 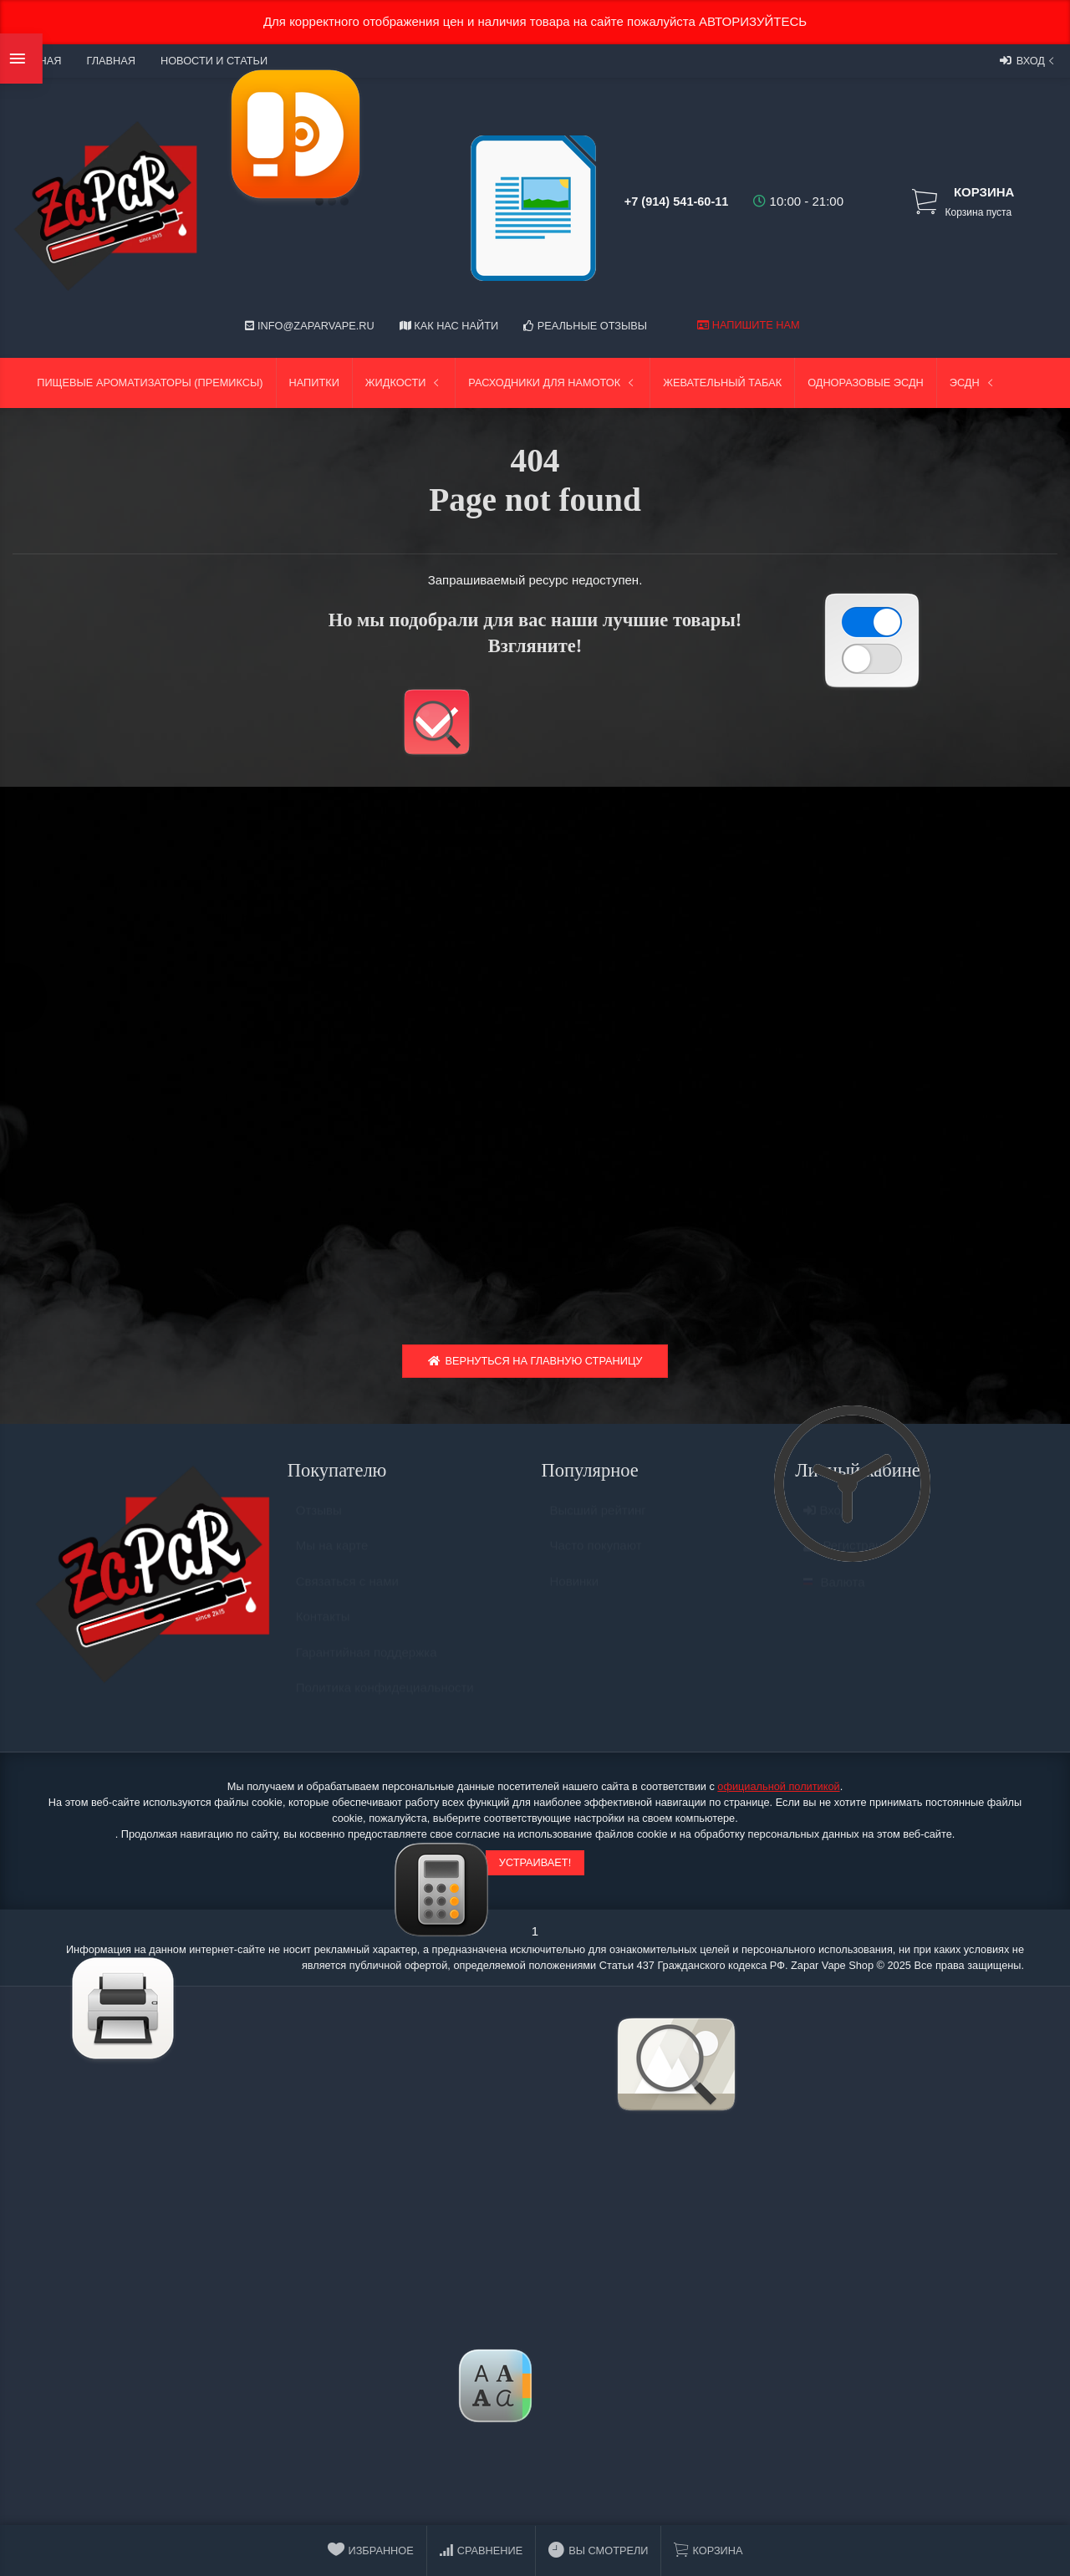 What do you see at coordinates (872, 640) in the screenshot?
I see `open unity tweak tool settings` at bounding box center [872, 640].